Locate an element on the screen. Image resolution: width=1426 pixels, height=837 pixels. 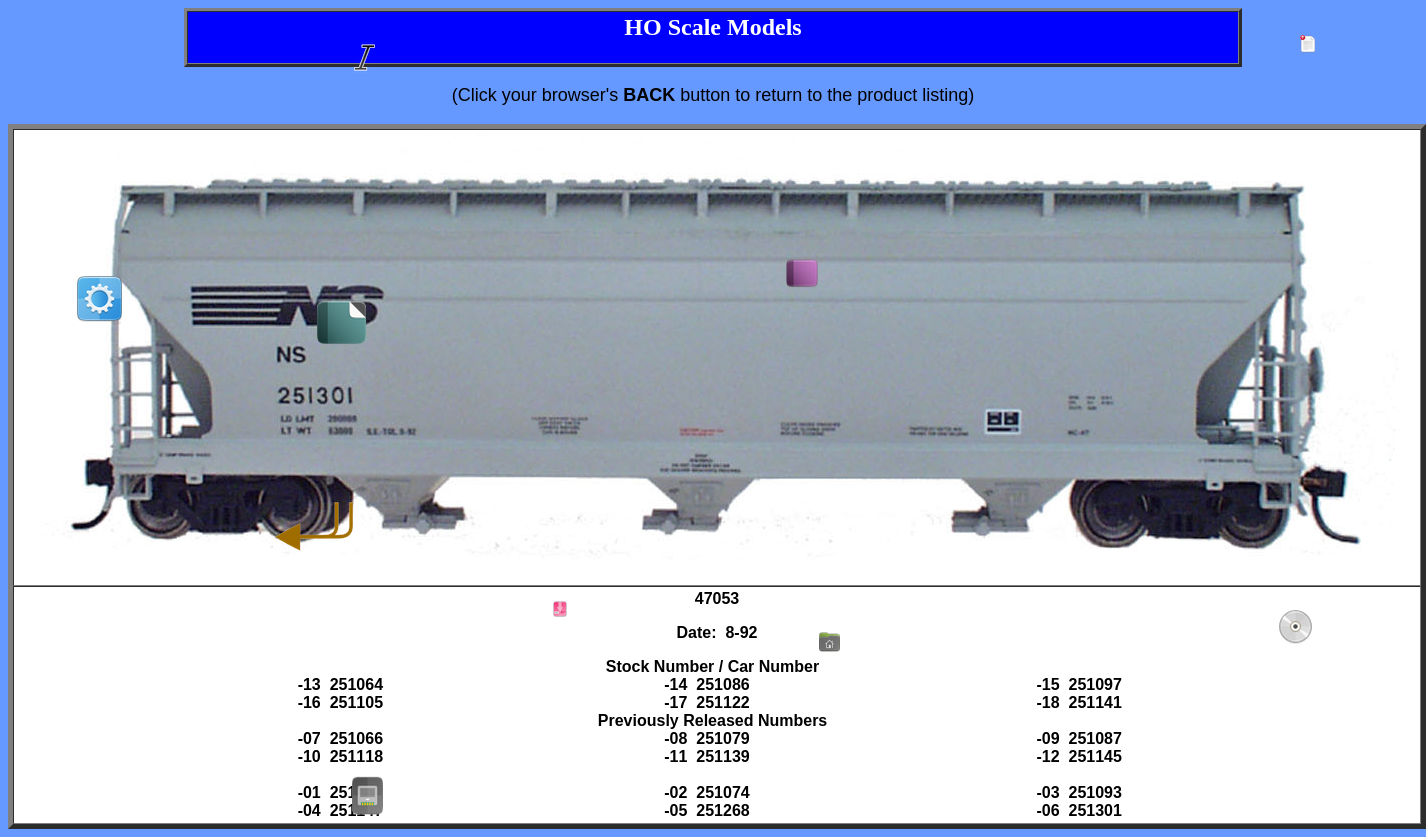
open synaptic package manager is located at coordinates (560, 609).